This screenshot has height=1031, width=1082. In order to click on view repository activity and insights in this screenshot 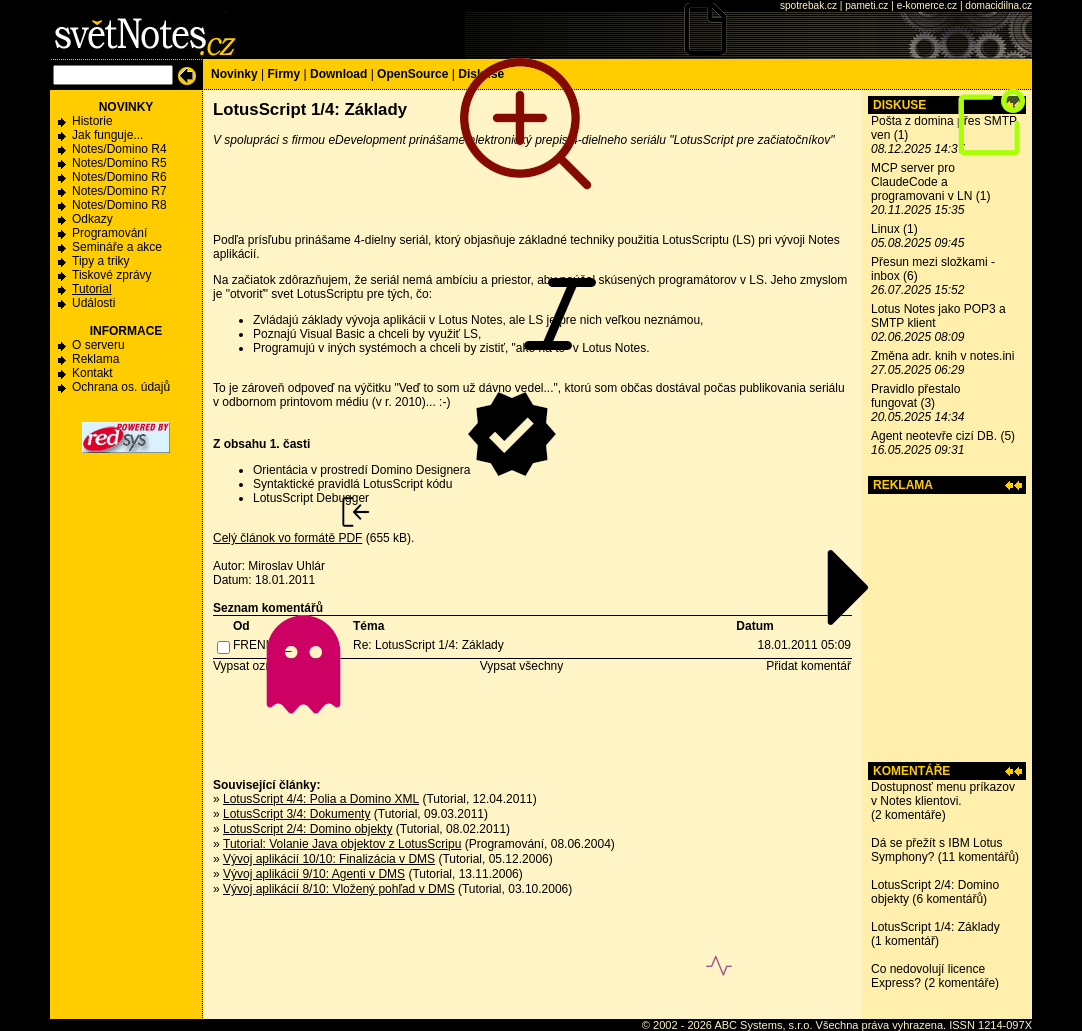, I will do `click(719, 966)`.